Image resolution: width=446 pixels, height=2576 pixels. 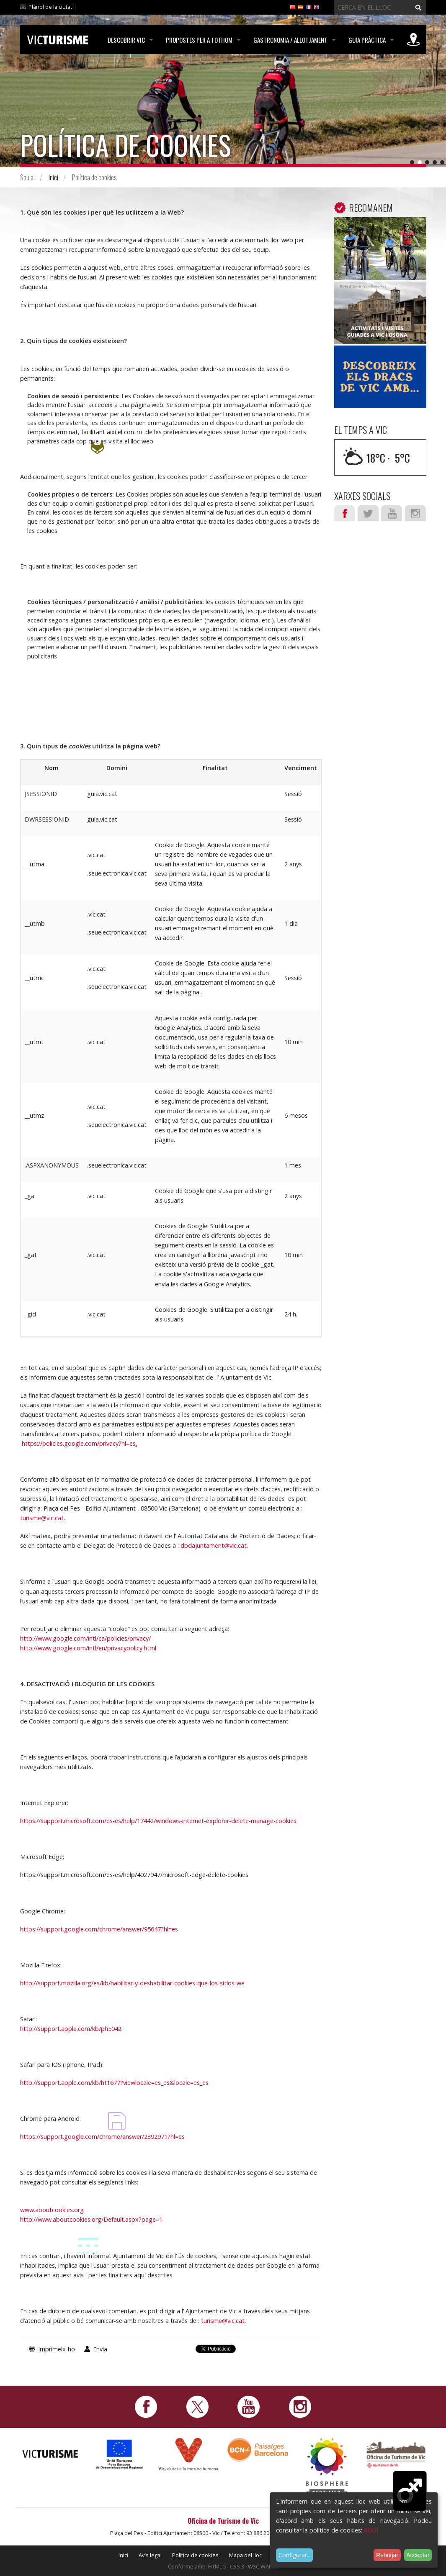 What do you see at coordinates (117, 2121) in the screenshot?
I see `save current file or document` at bounding box center [117, 2121].